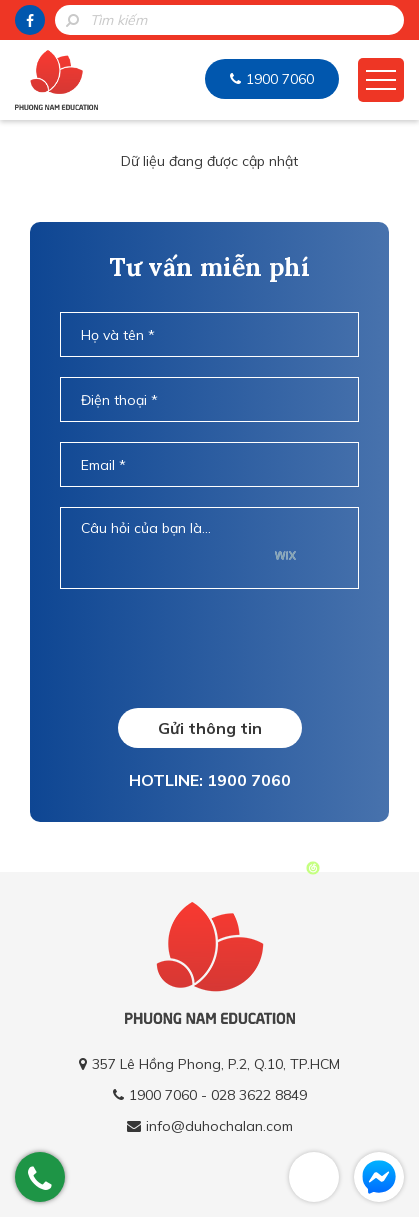 Image resolution: width=419 pixels, height=1217 pixels. Describe the element at coordinates (285, 555) in the screenshot. I see `wix website builder logo` at that location.